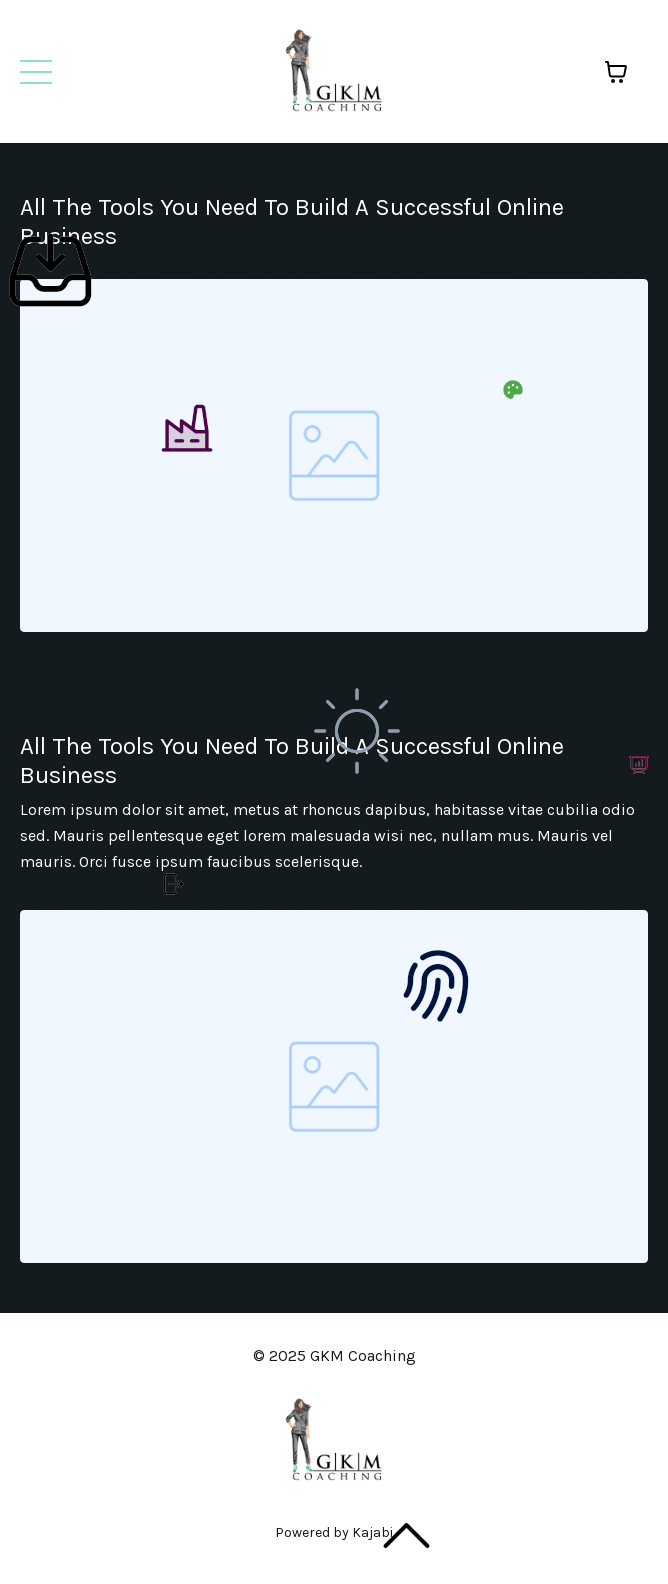 This screenshot has width=668, height=1584. Describe the element at coordinates (438, 986) in the screenshot. I see `authenticate with fingerprint` at that location.